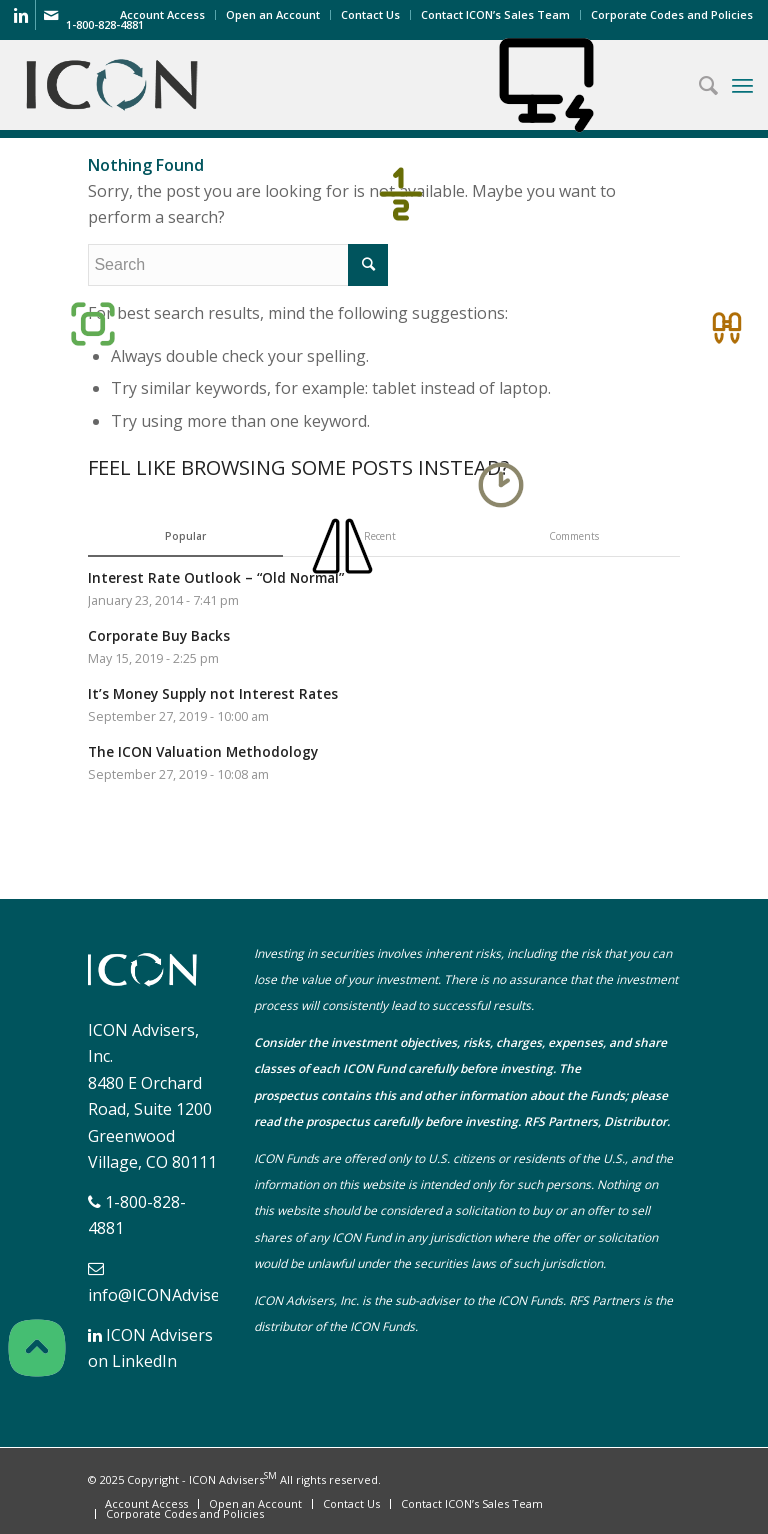  I want to click on scan or capture an object, so click(93, 324).